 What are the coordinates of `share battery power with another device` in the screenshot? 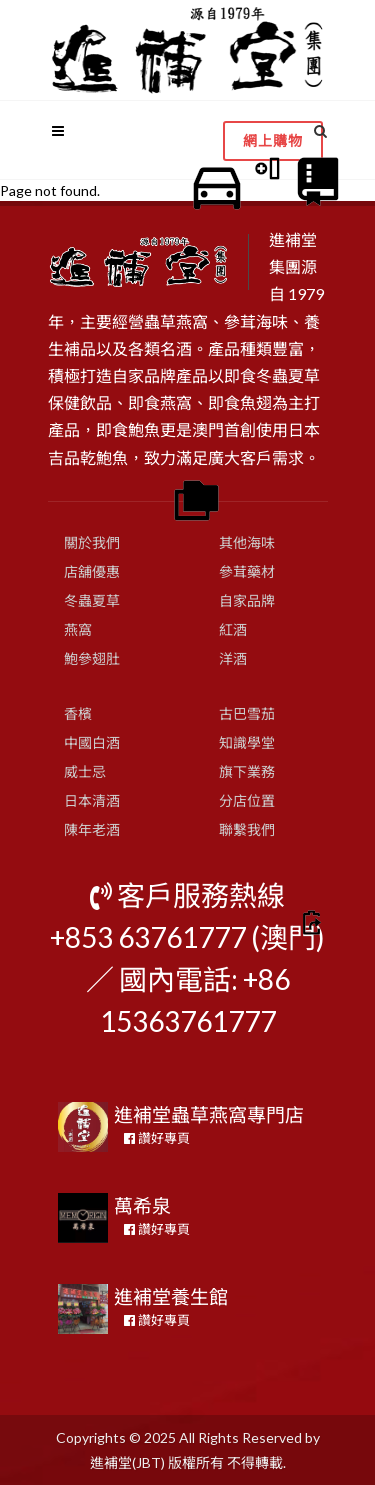 It's located at (311, 922).